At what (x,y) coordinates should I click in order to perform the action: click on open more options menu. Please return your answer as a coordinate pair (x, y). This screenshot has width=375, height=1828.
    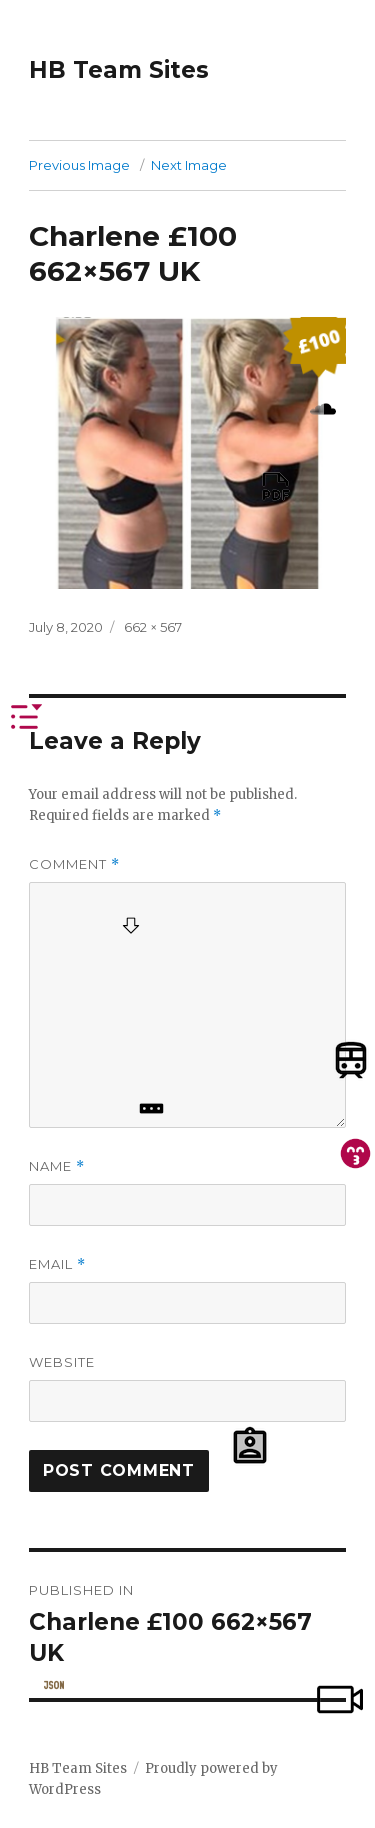
    Looking at the image, I should click on (151, 1108).